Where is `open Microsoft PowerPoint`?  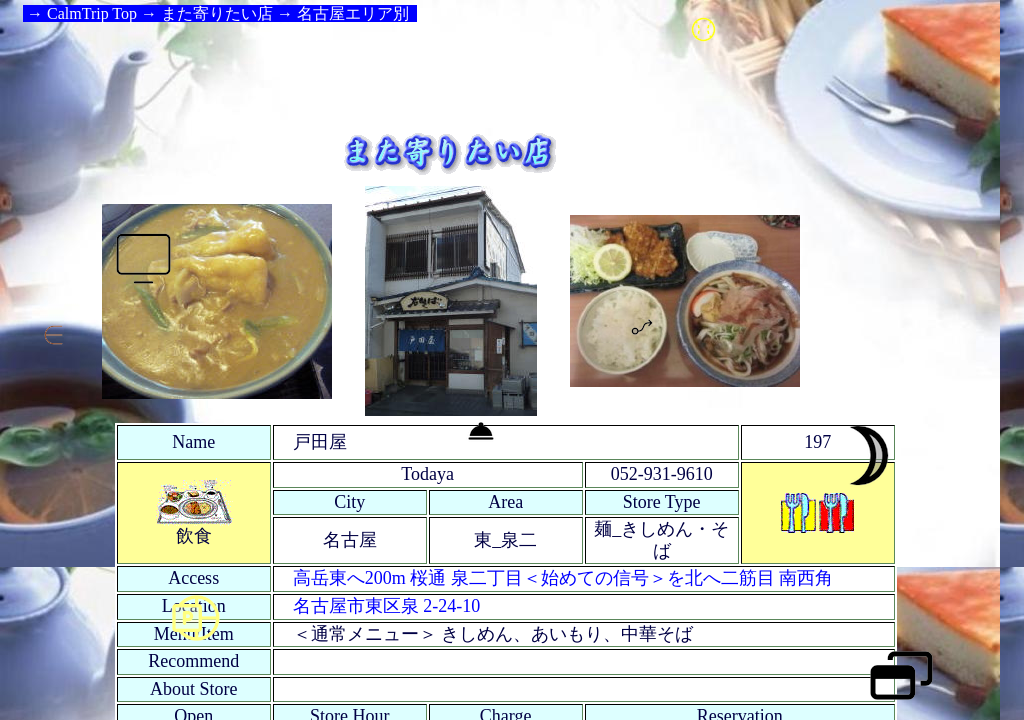 open Microsoft PowerPoint is located at coordinates (195, 618).